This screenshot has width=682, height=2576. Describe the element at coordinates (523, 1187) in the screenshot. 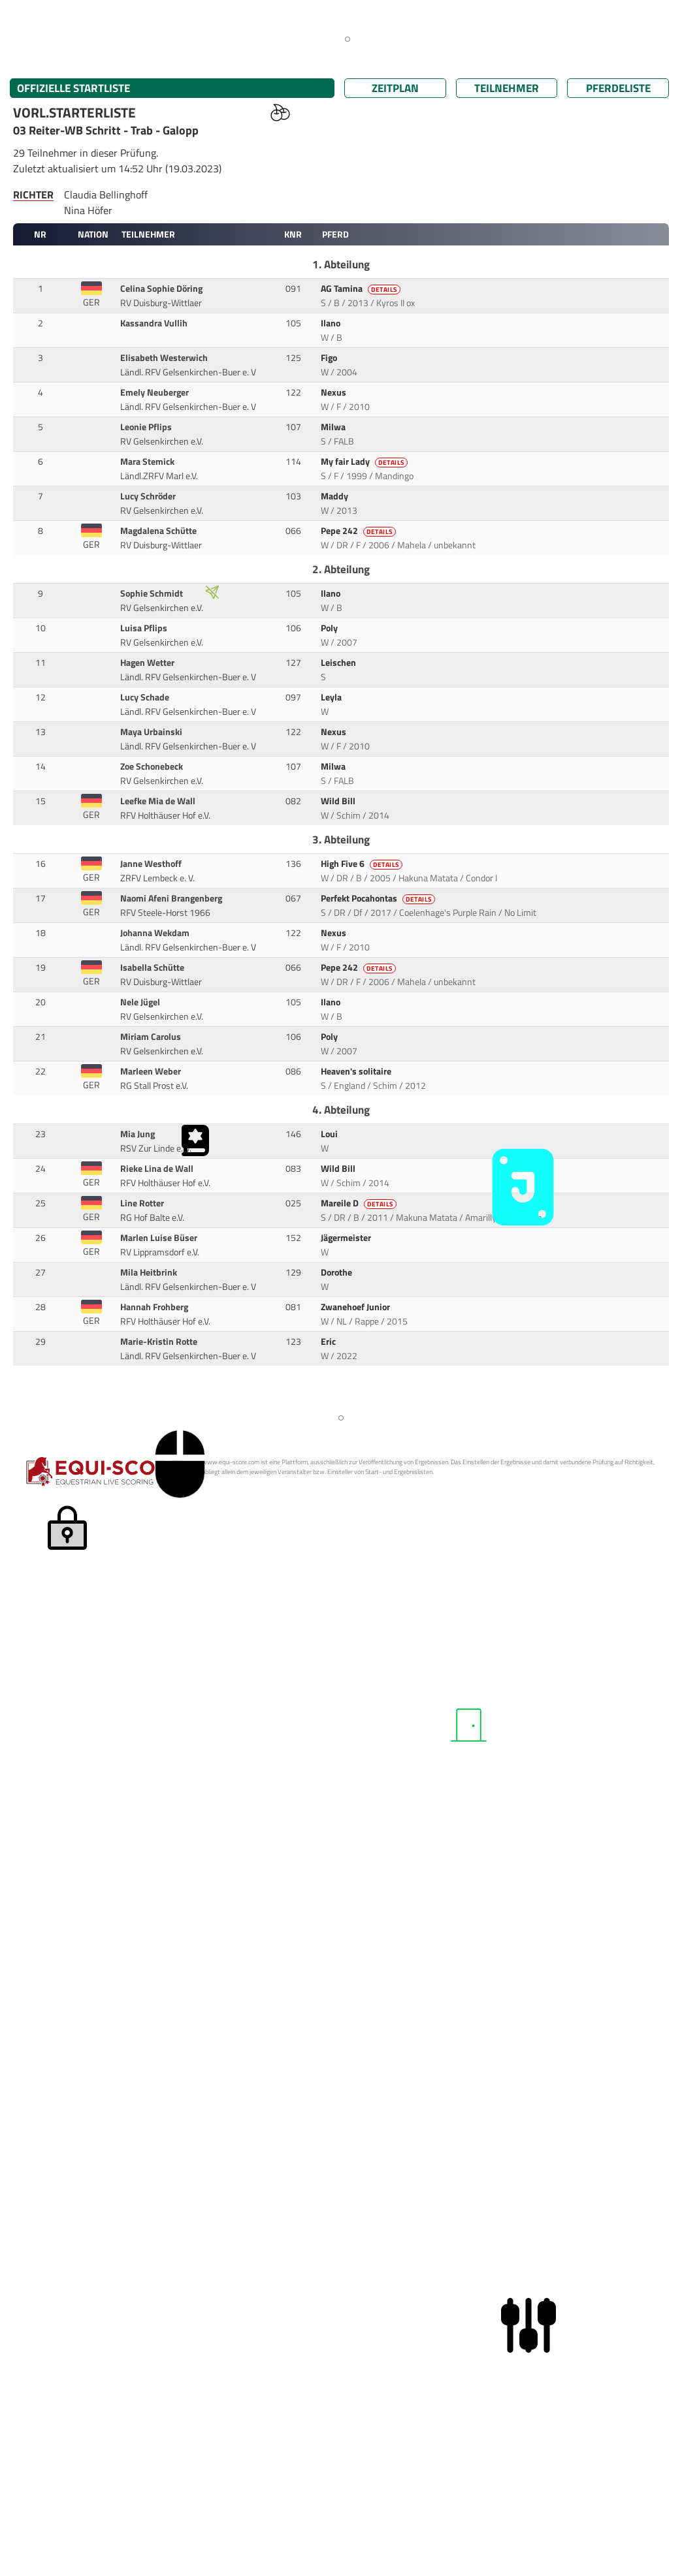

I see `jack playing card in a card game app` at that location.